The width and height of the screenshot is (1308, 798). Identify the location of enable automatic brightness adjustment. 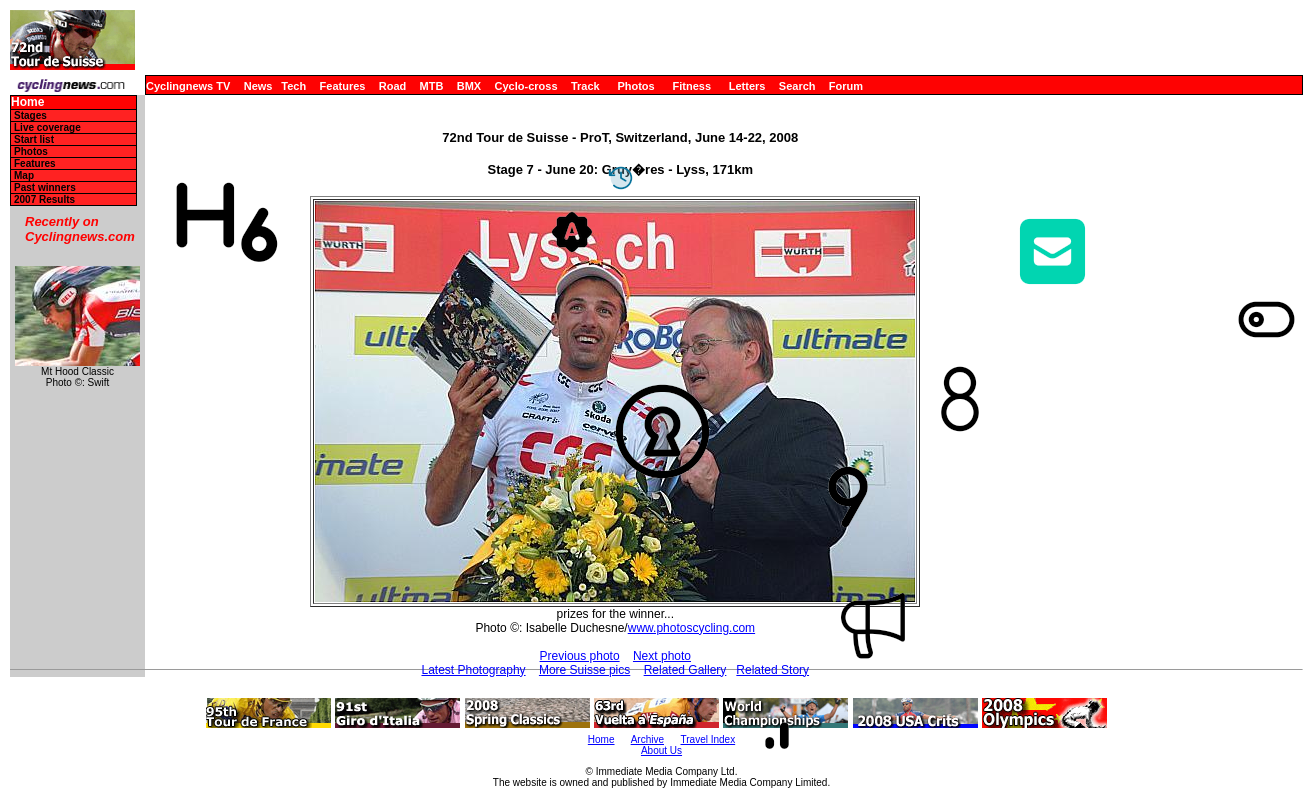
(572, 232).